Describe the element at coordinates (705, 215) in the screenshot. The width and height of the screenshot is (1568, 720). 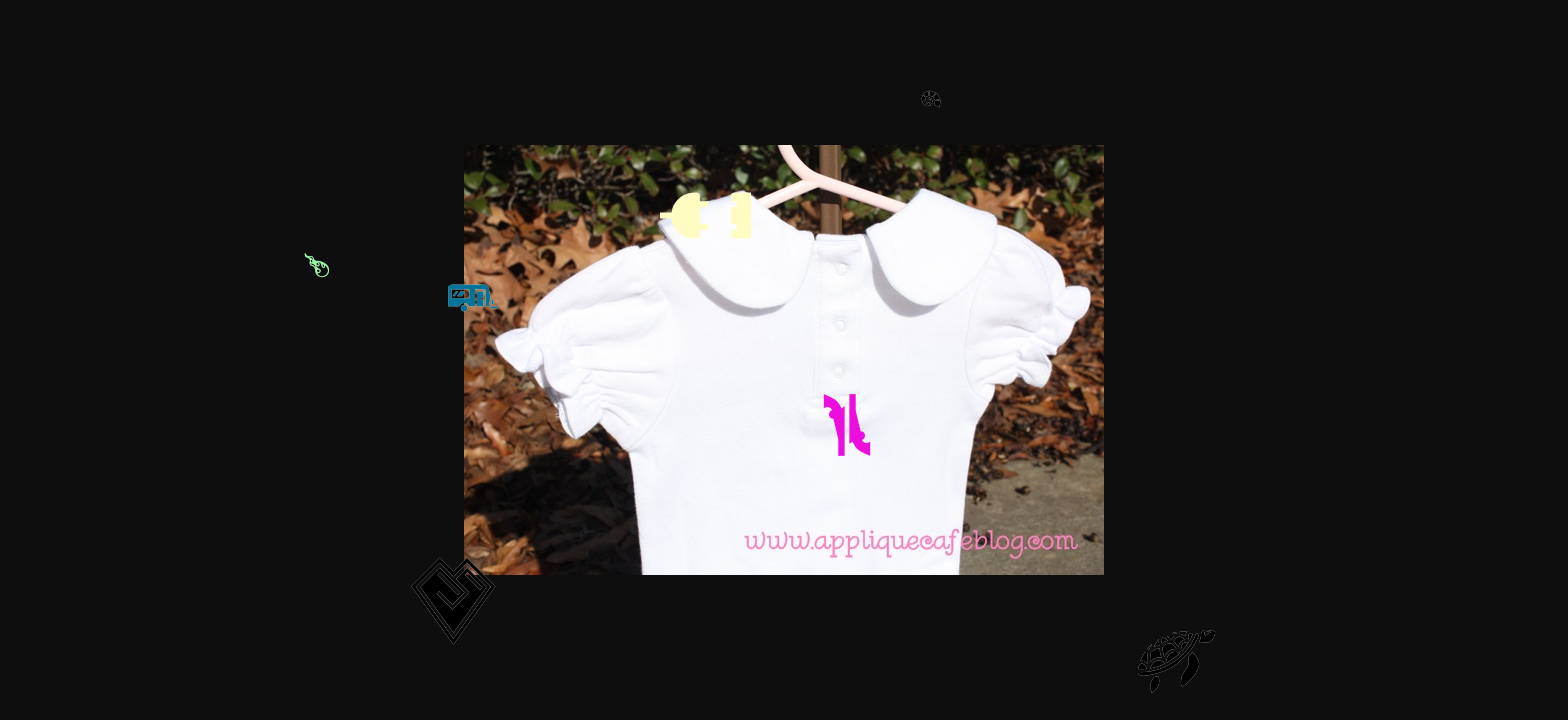
I see `indicates disconnected or offline status` at that location.